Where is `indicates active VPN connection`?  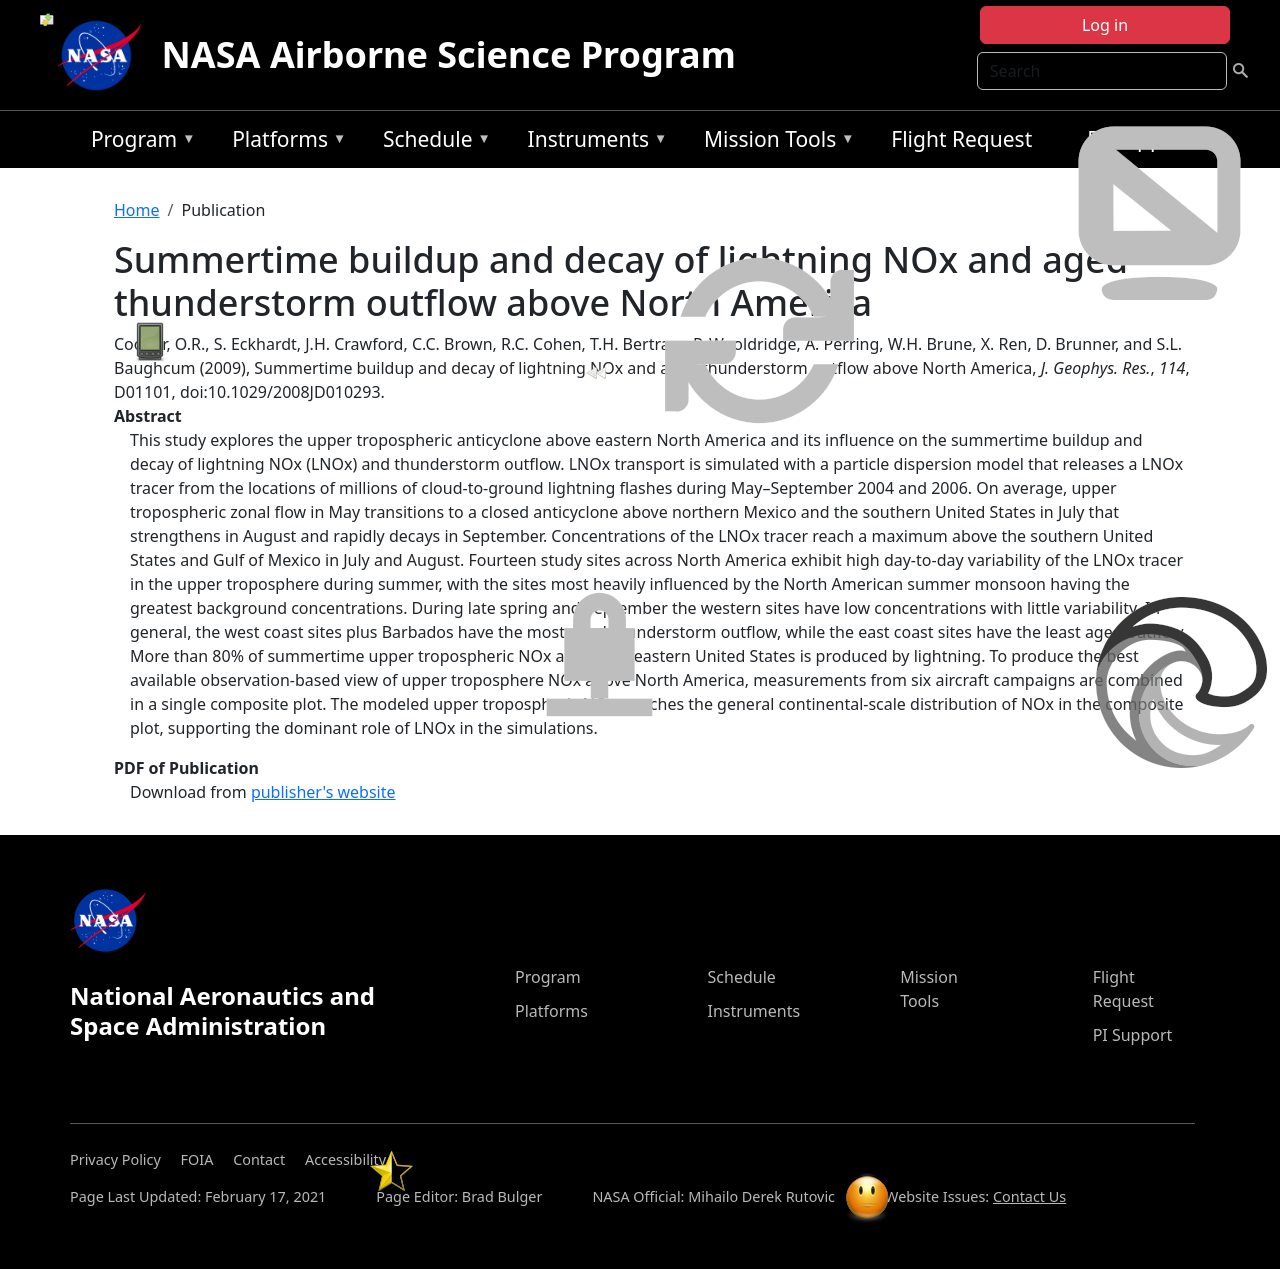 indicates active VPN connection is located at coordinates (599, 654).